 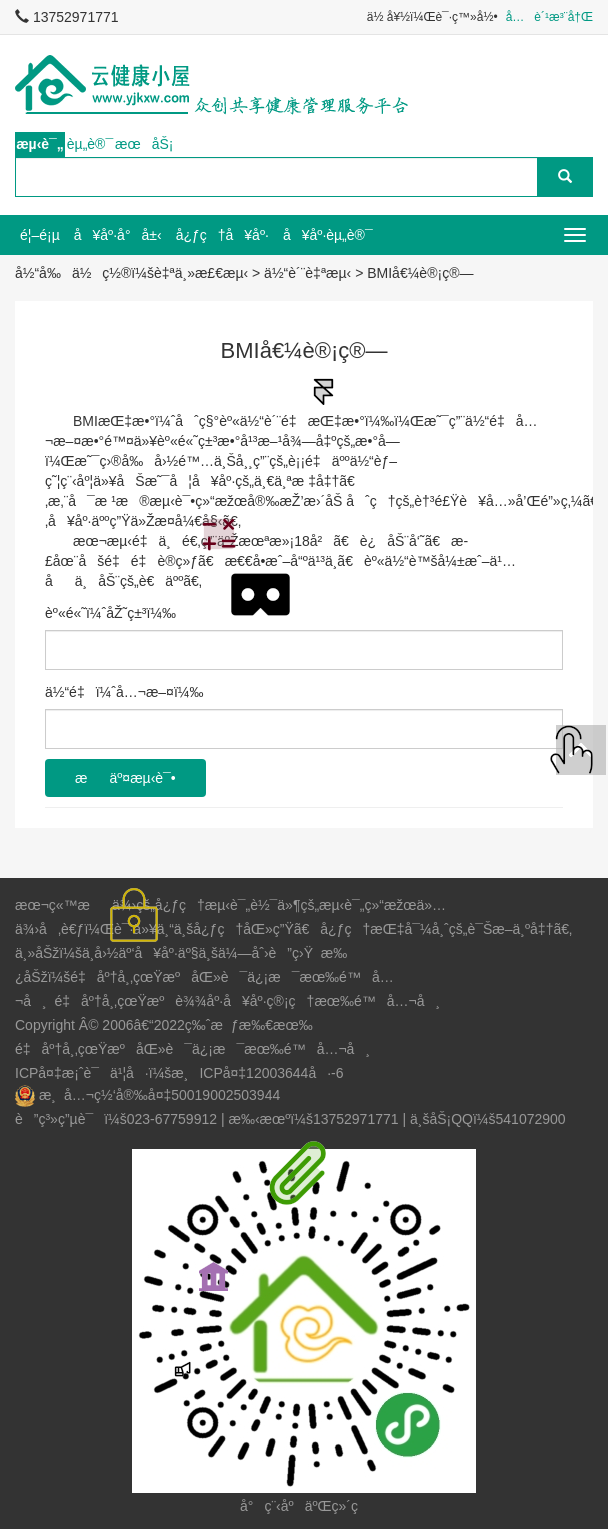 I want to click on open framer app, so click(x=323, y=390).